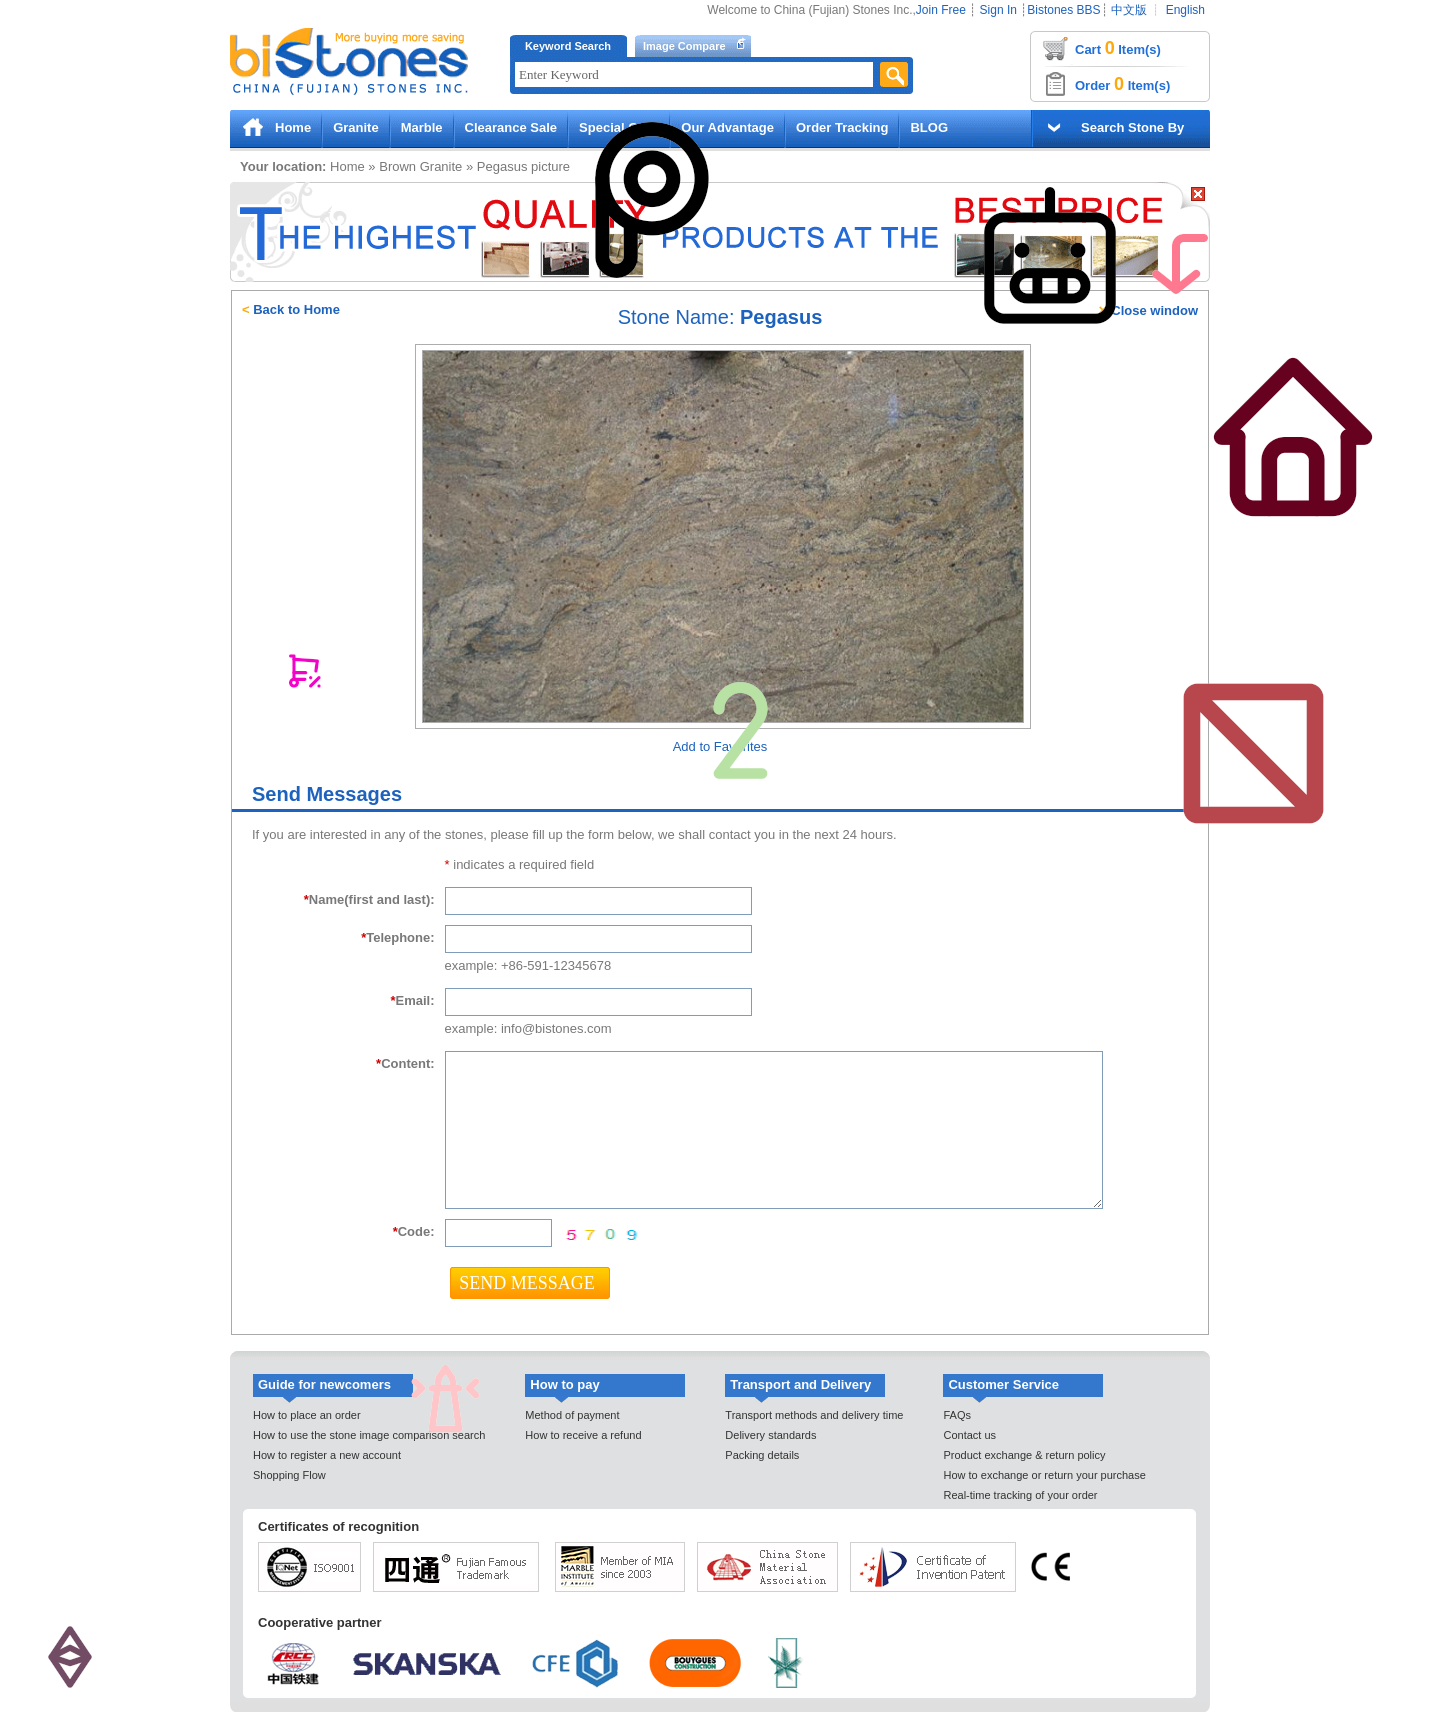 The height and width of the screenshot is (1712, 1440). What do you see at coordinates (70, 1657) in the screenshot?
I see `view ethereum wallet balance` at bounding box center [70, 1657].